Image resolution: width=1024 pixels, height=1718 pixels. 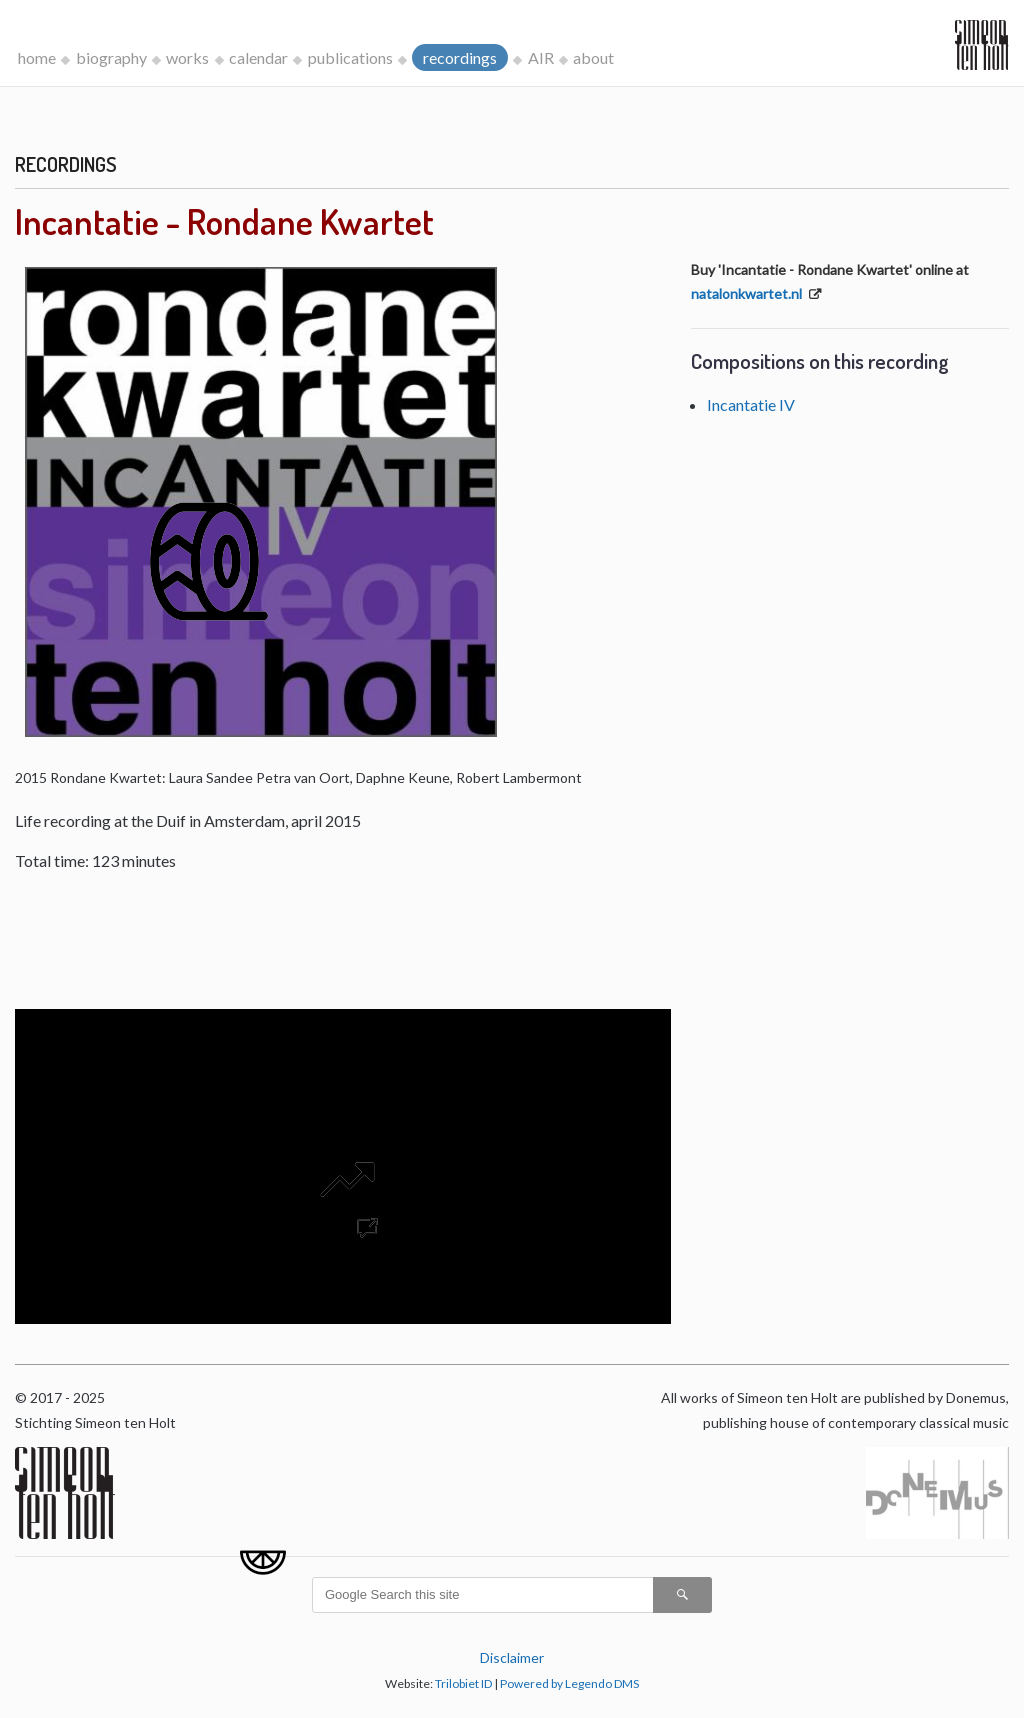 I want to click on indicates citrus or fruit-related content, so click(x=263, y=1559).